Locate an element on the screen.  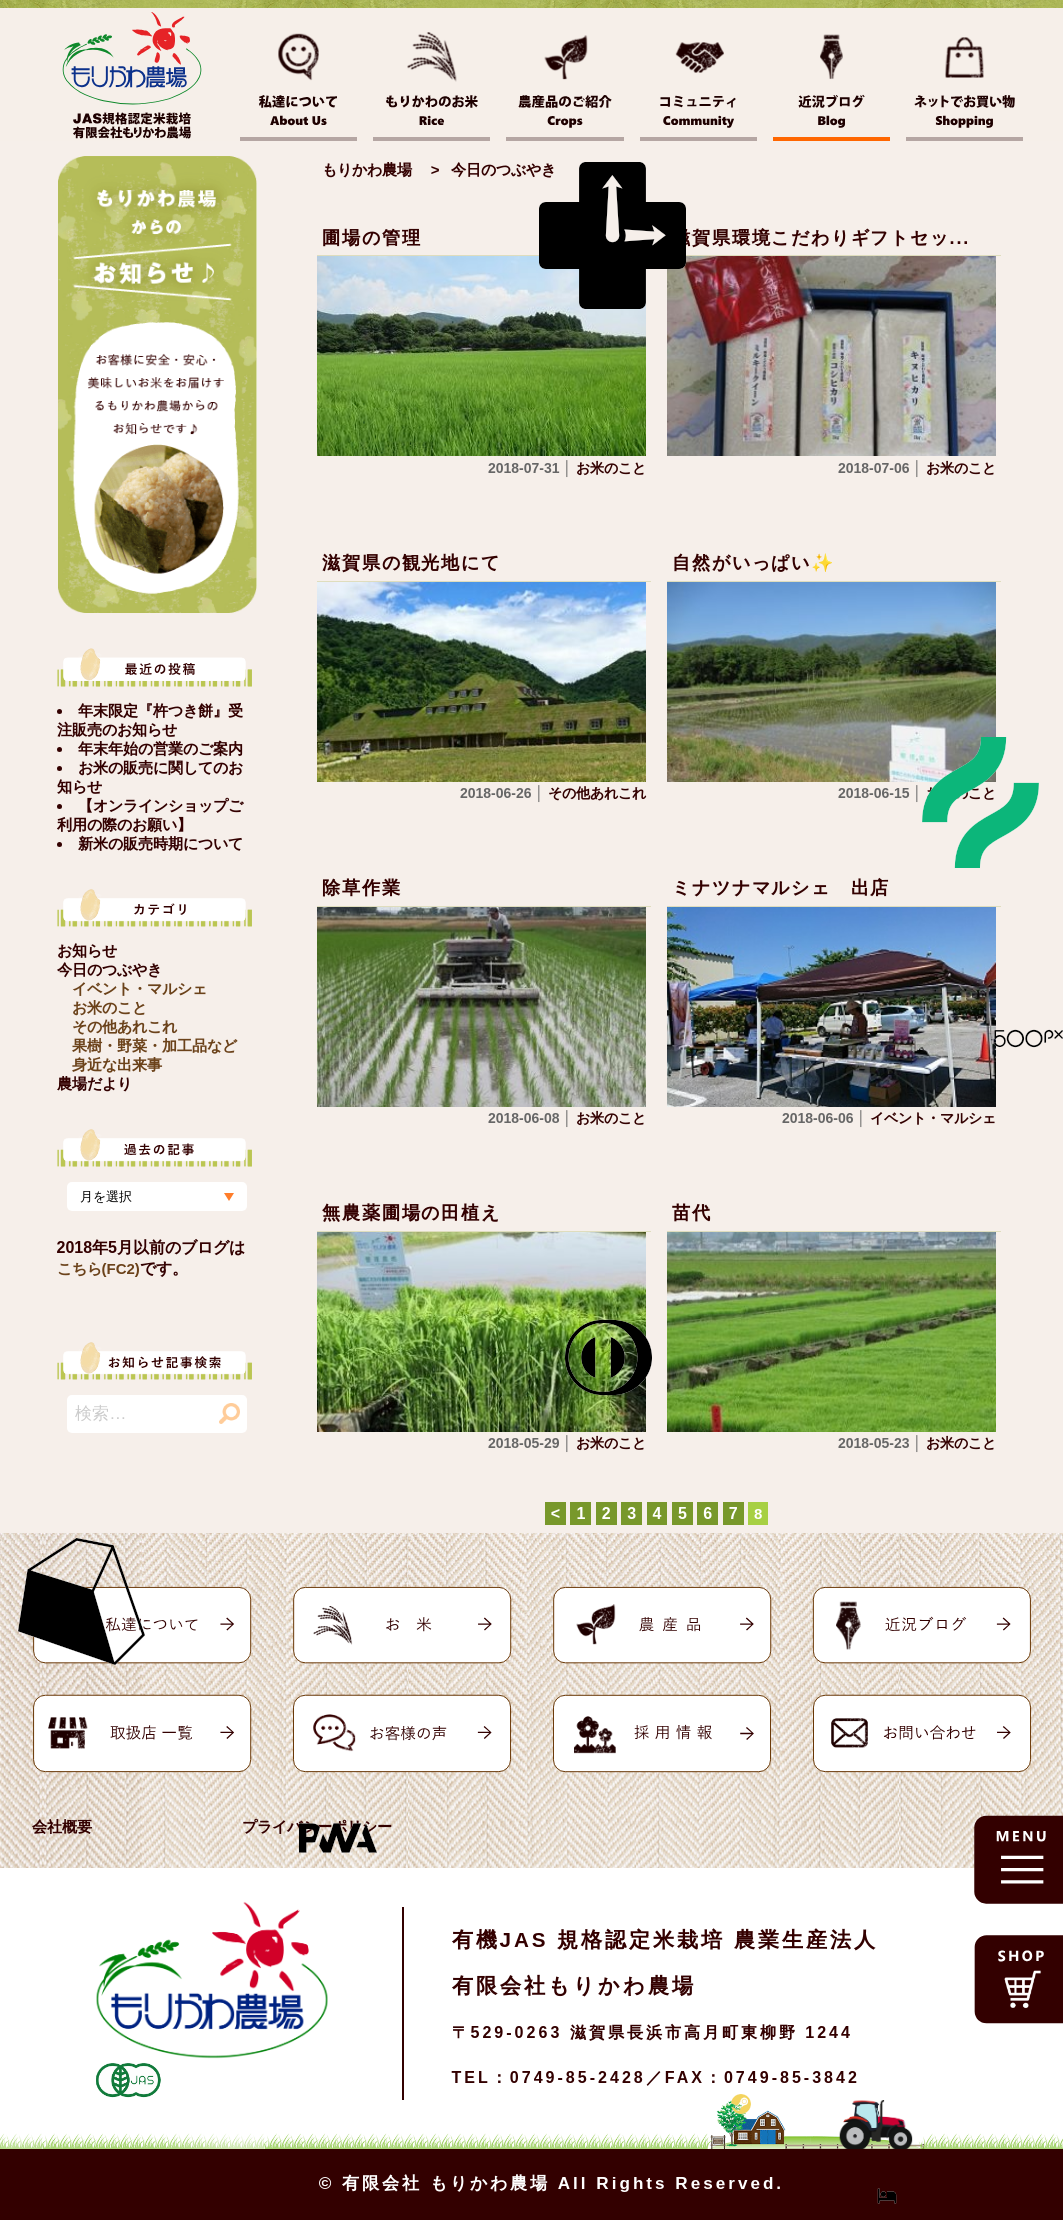
gurobi optimization software logo is located at coordinates (81, 1601).